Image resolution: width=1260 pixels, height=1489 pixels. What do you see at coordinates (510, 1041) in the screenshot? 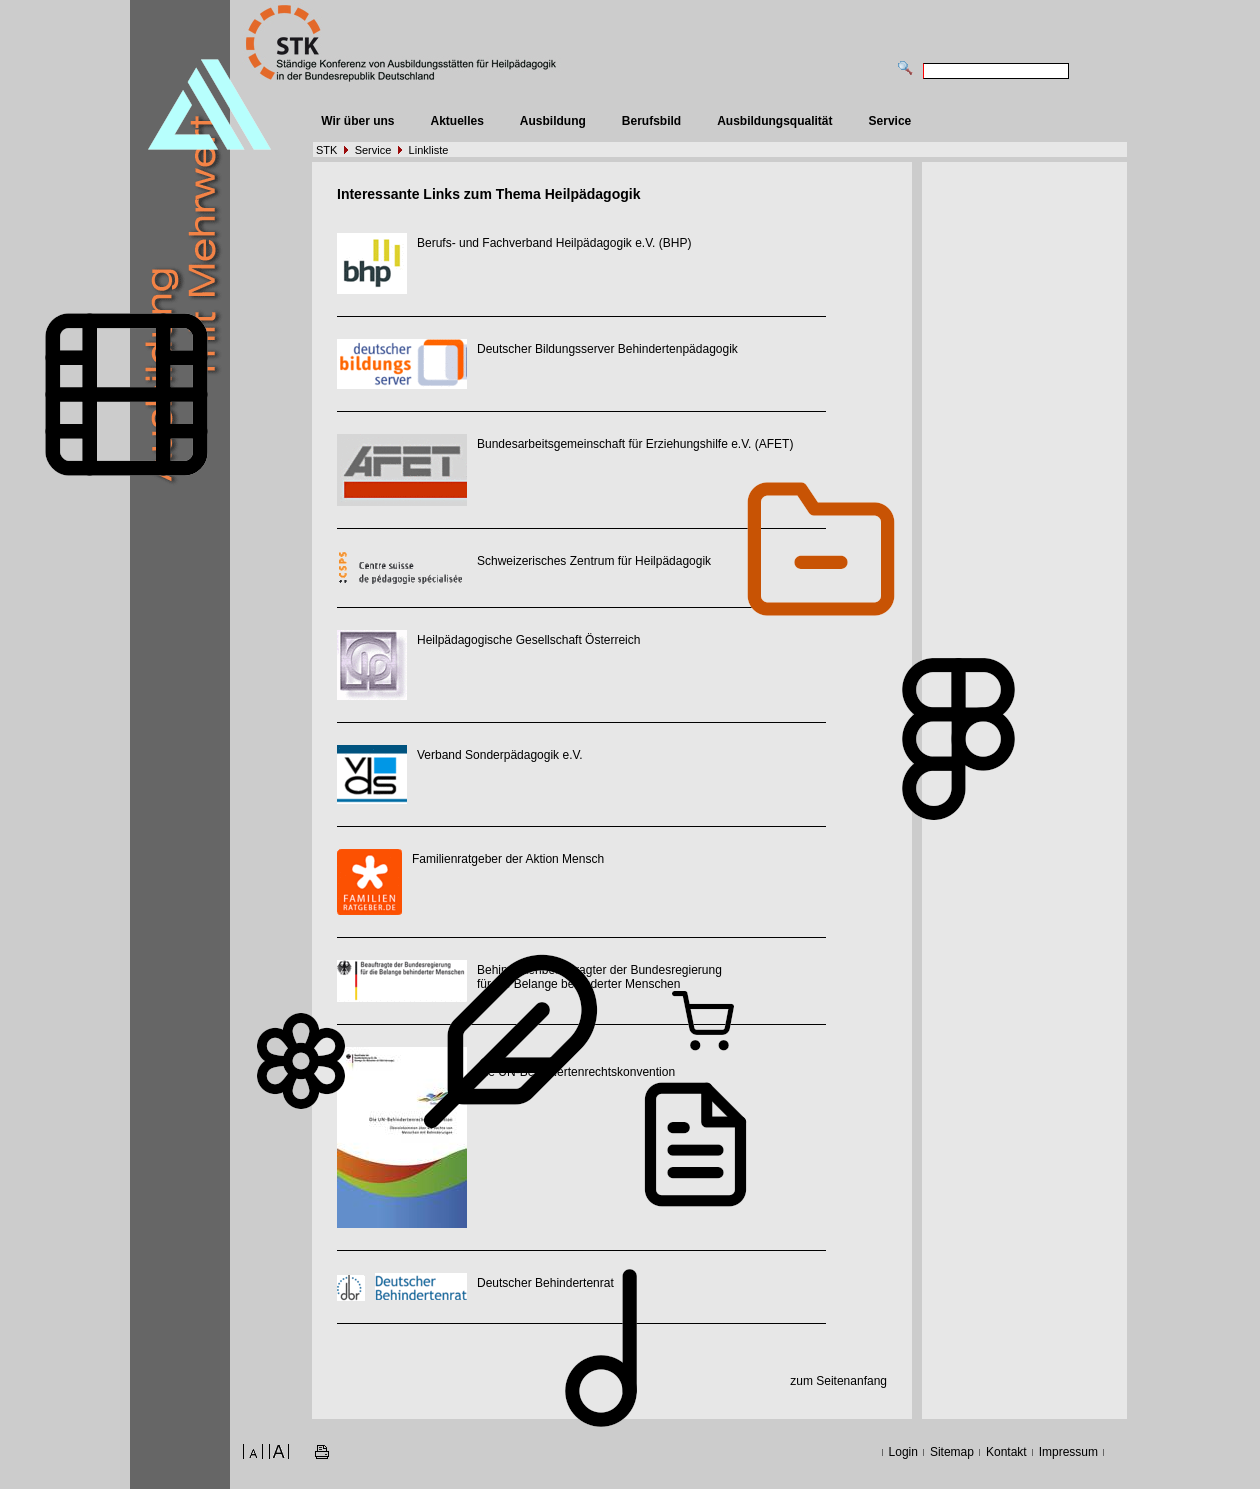
I see `compose a new message or post` at bounding box center [510, 1041].